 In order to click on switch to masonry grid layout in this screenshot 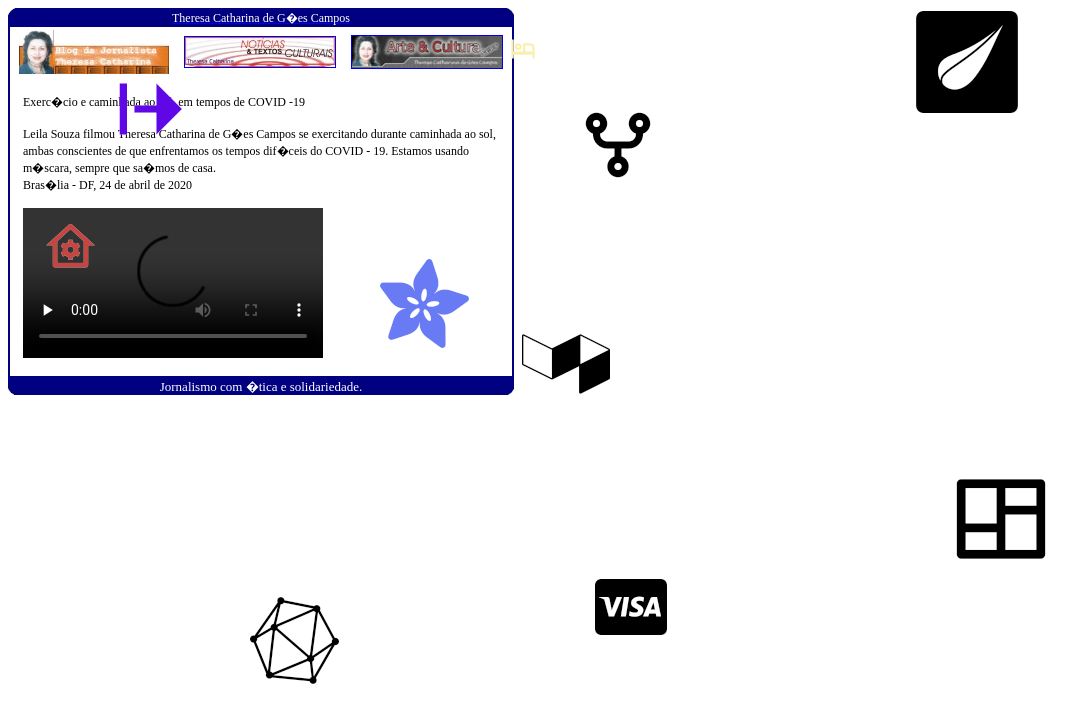, I will do `click(1001, 519)`.